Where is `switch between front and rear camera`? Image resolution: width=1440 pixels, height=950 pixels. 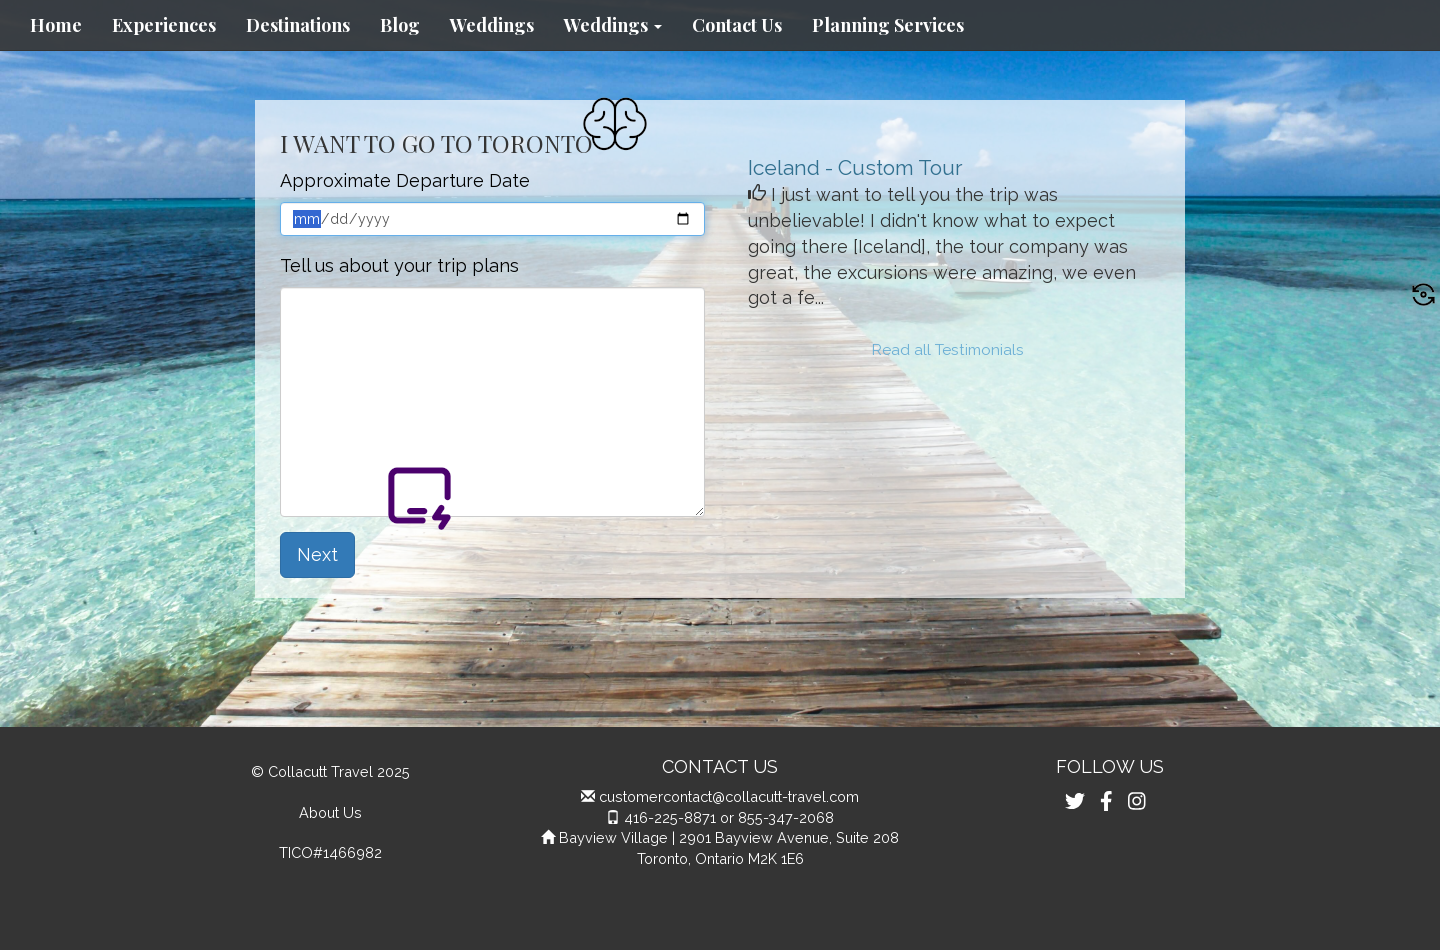
switch between front and rear camera is located at coordinates (1423, 294).